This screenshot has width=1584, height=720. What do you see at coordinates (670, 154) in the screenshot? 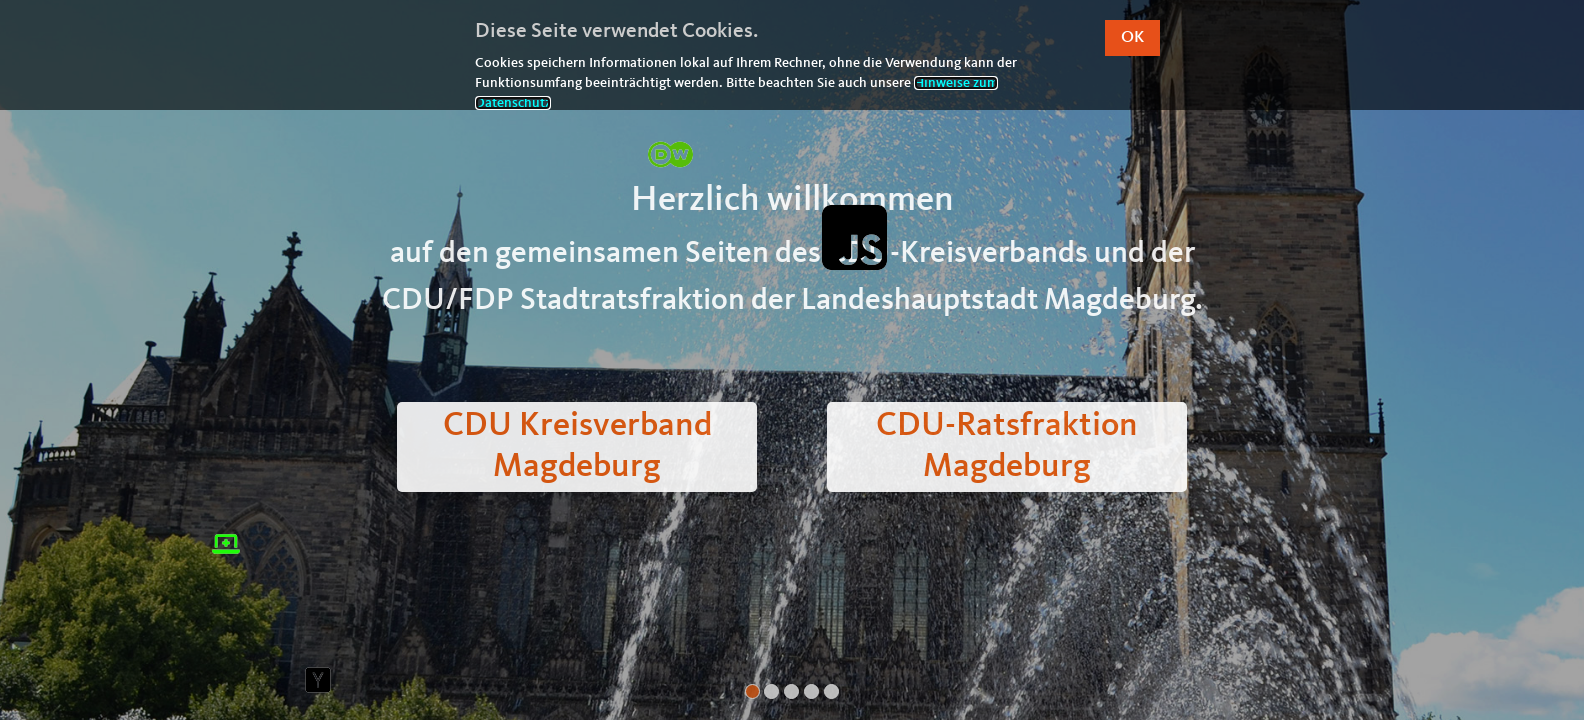
I see `open the Deutsche Welle news app` at bounding box center [670, 154].